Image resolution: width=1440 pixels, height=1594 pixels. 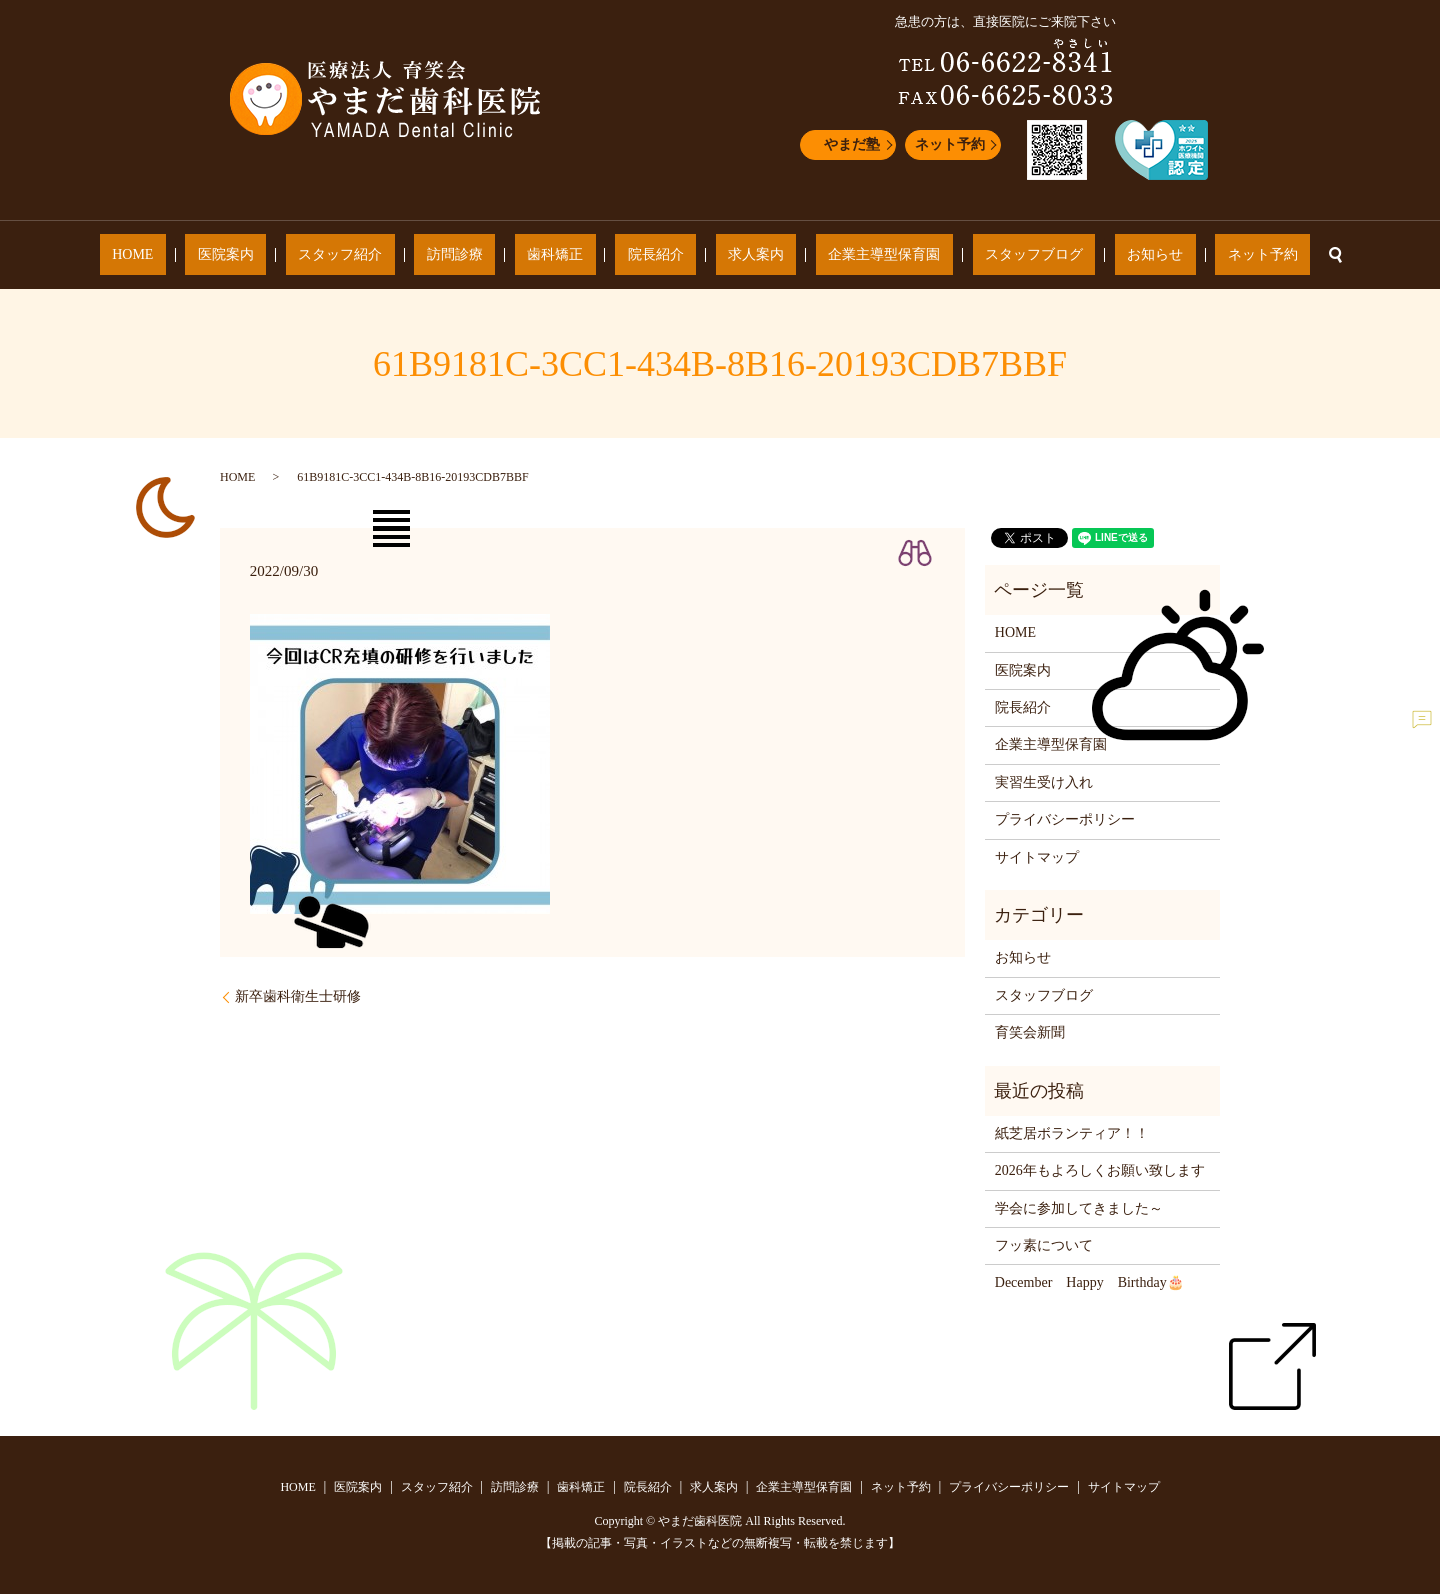 I want to click on open link in new window or tab, so click(x=1272, y=1366).